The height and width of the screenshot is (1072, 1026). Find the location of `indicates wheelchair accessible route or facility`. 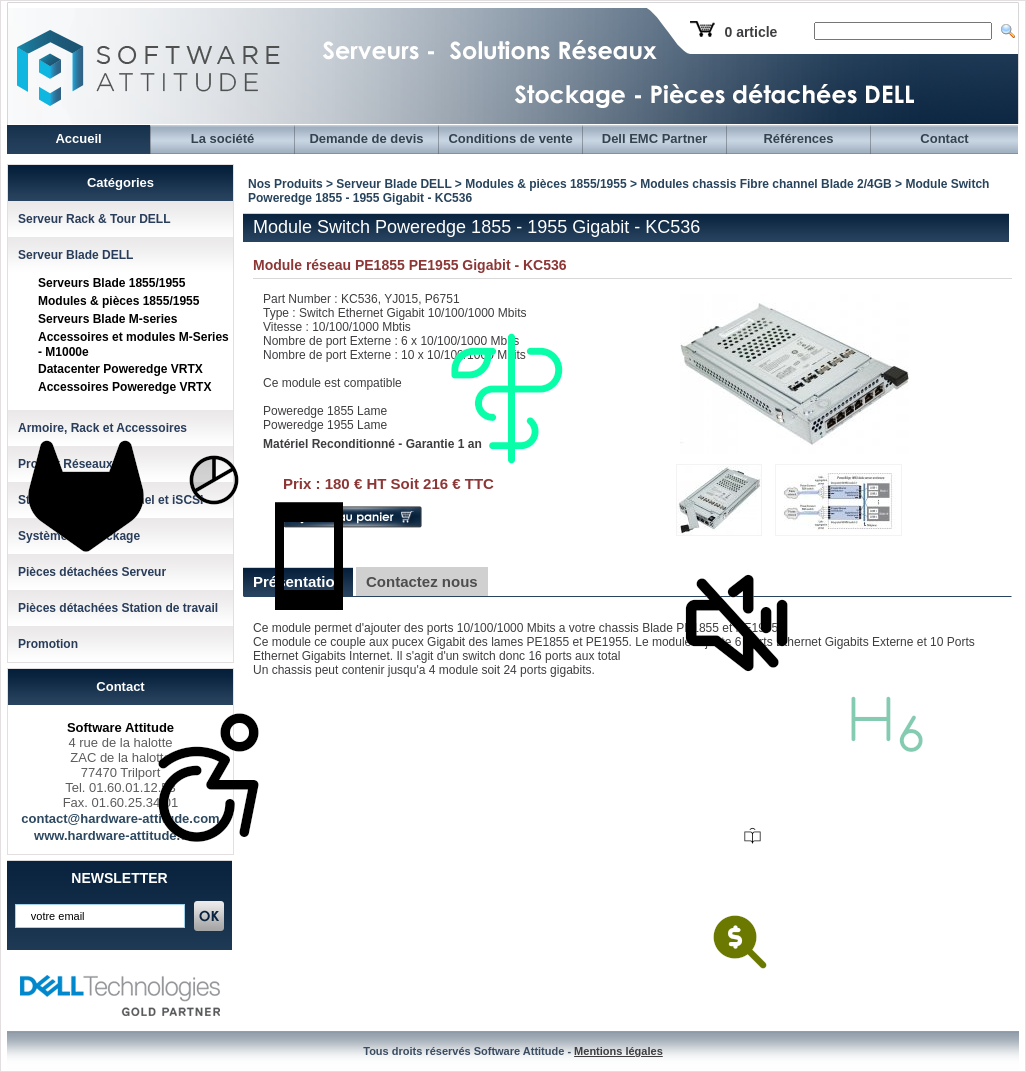

indicates wheelchair accessible route or facility is located at coordinates (211, 780).